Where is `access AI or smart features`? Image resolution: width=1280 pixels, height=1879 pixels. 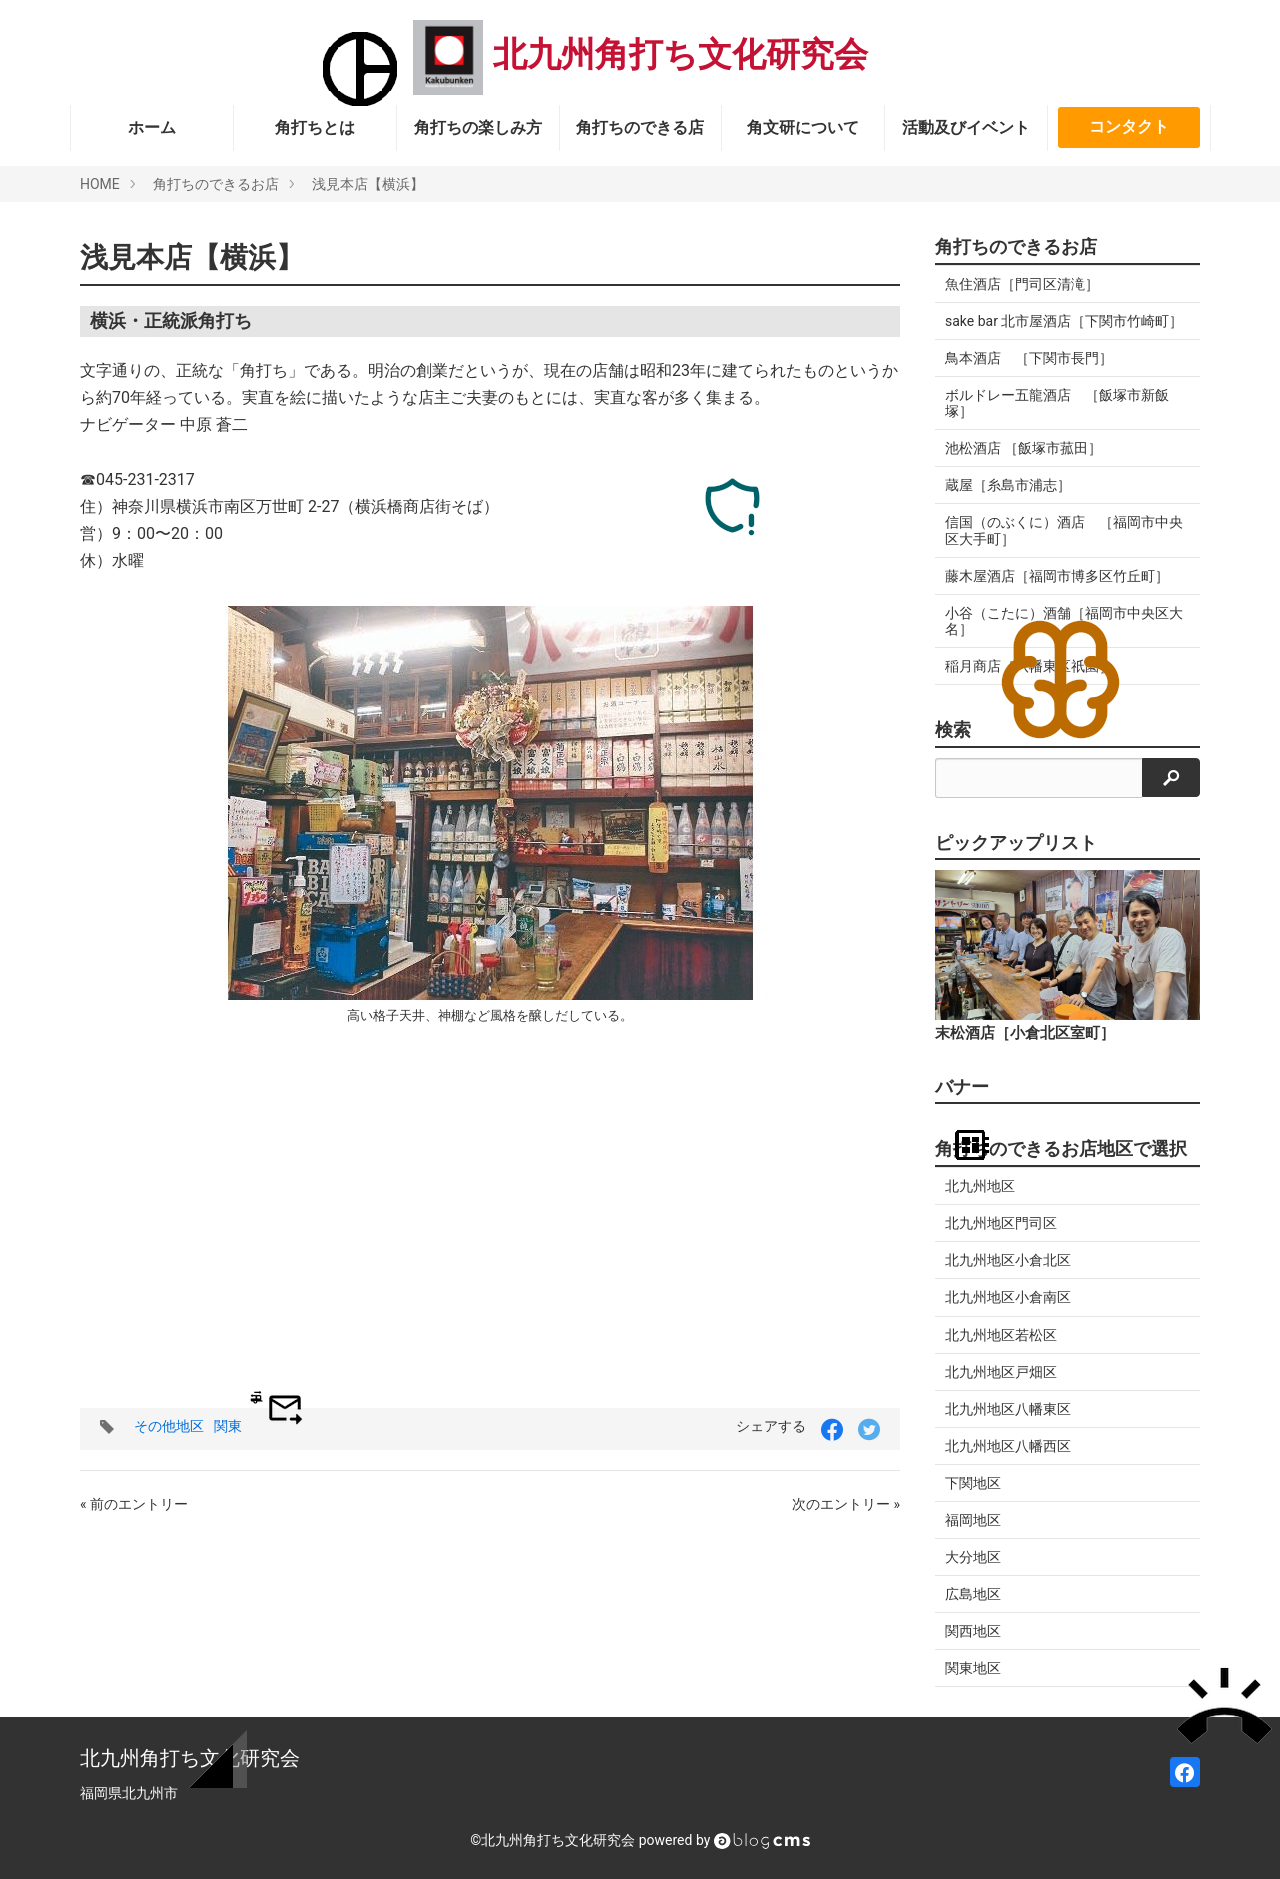 access AI or smart features is located at coordinates (1060, 679).